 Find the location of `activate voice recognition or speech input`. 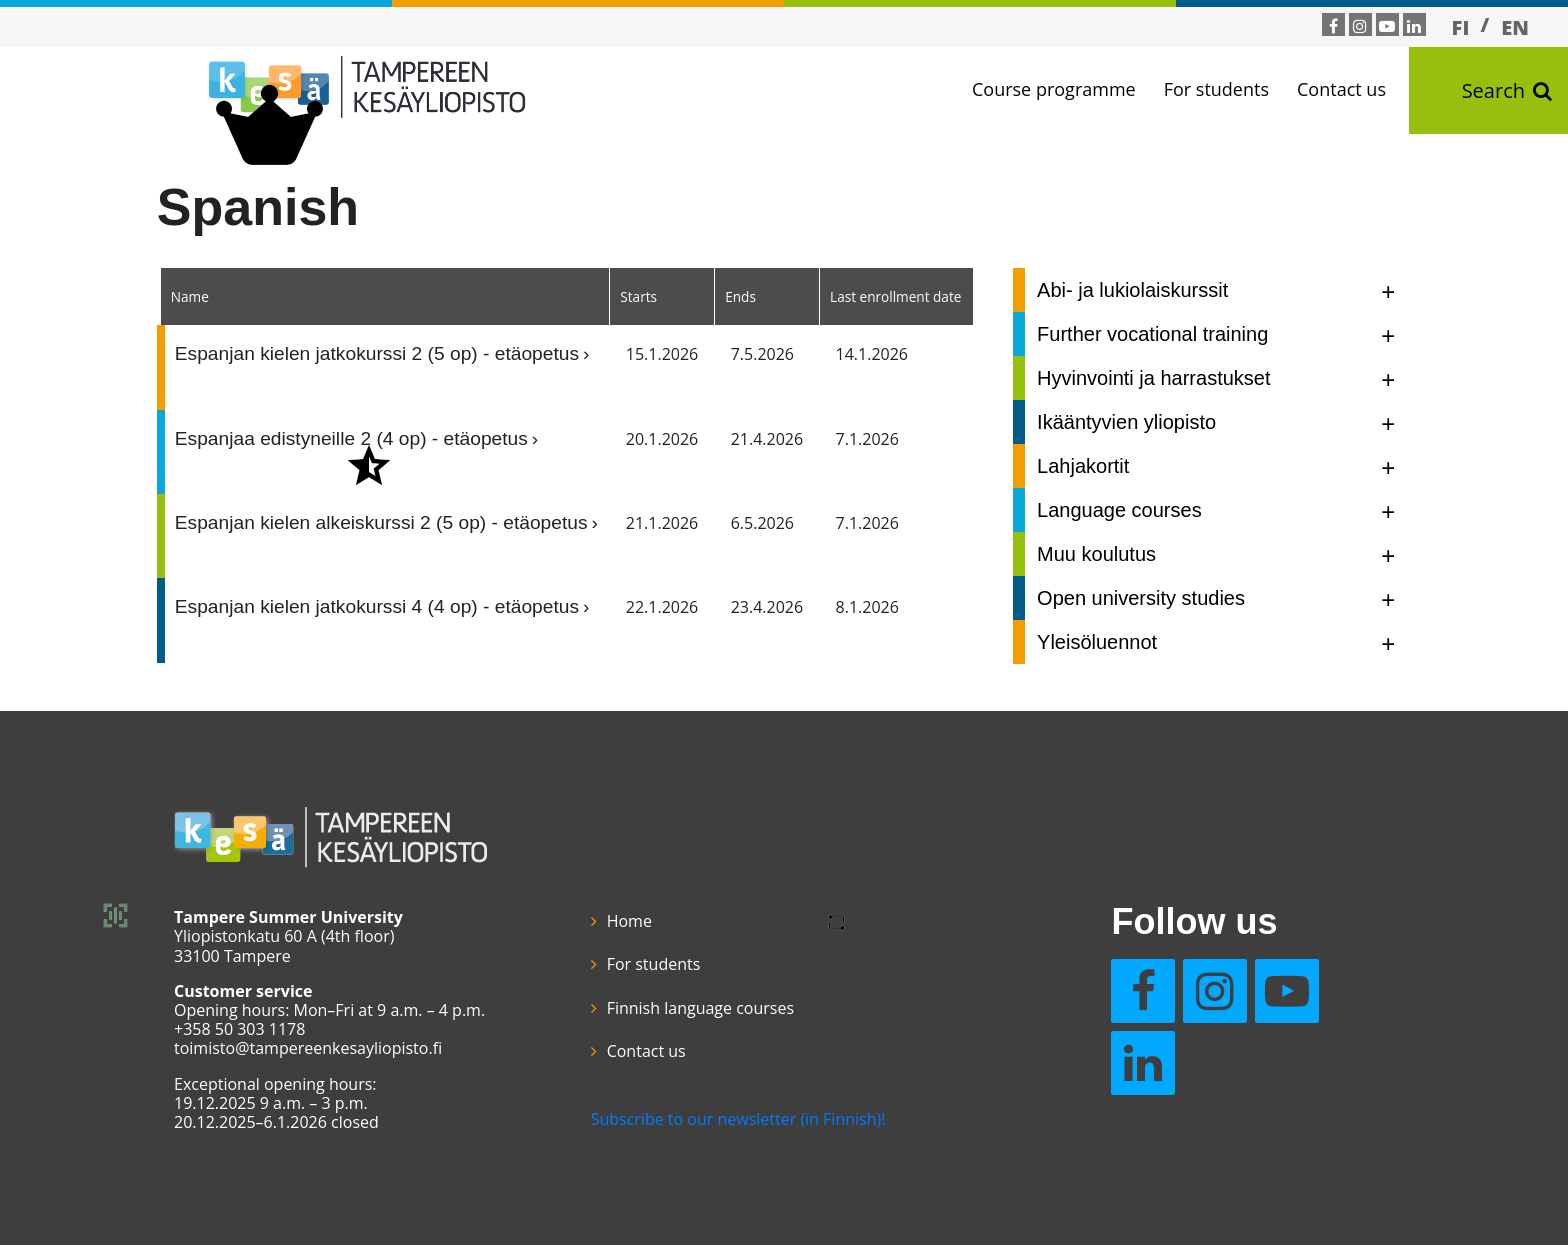

activate voice recognition or speech input is located at coordinates (115, 915).